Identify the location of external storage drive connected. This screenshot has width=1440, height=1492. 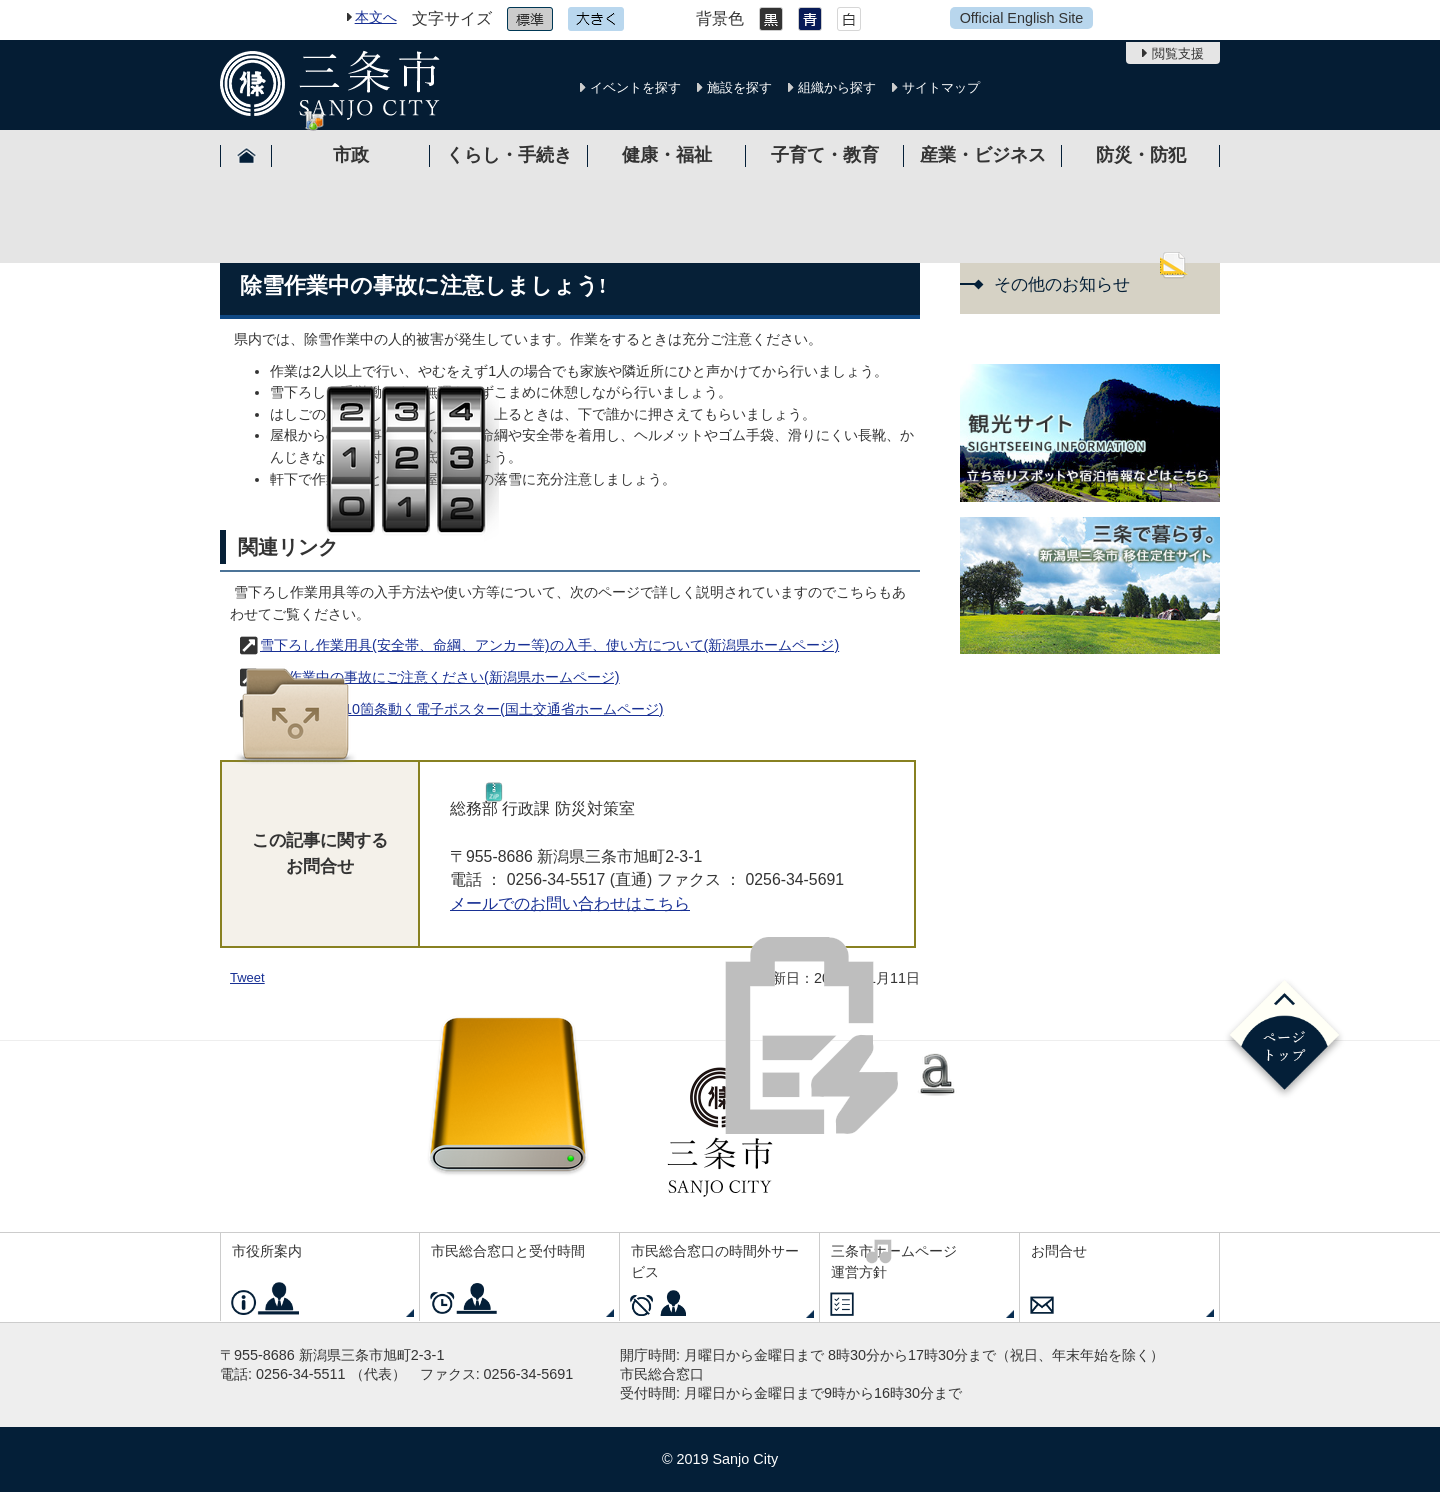
(508, 1094).